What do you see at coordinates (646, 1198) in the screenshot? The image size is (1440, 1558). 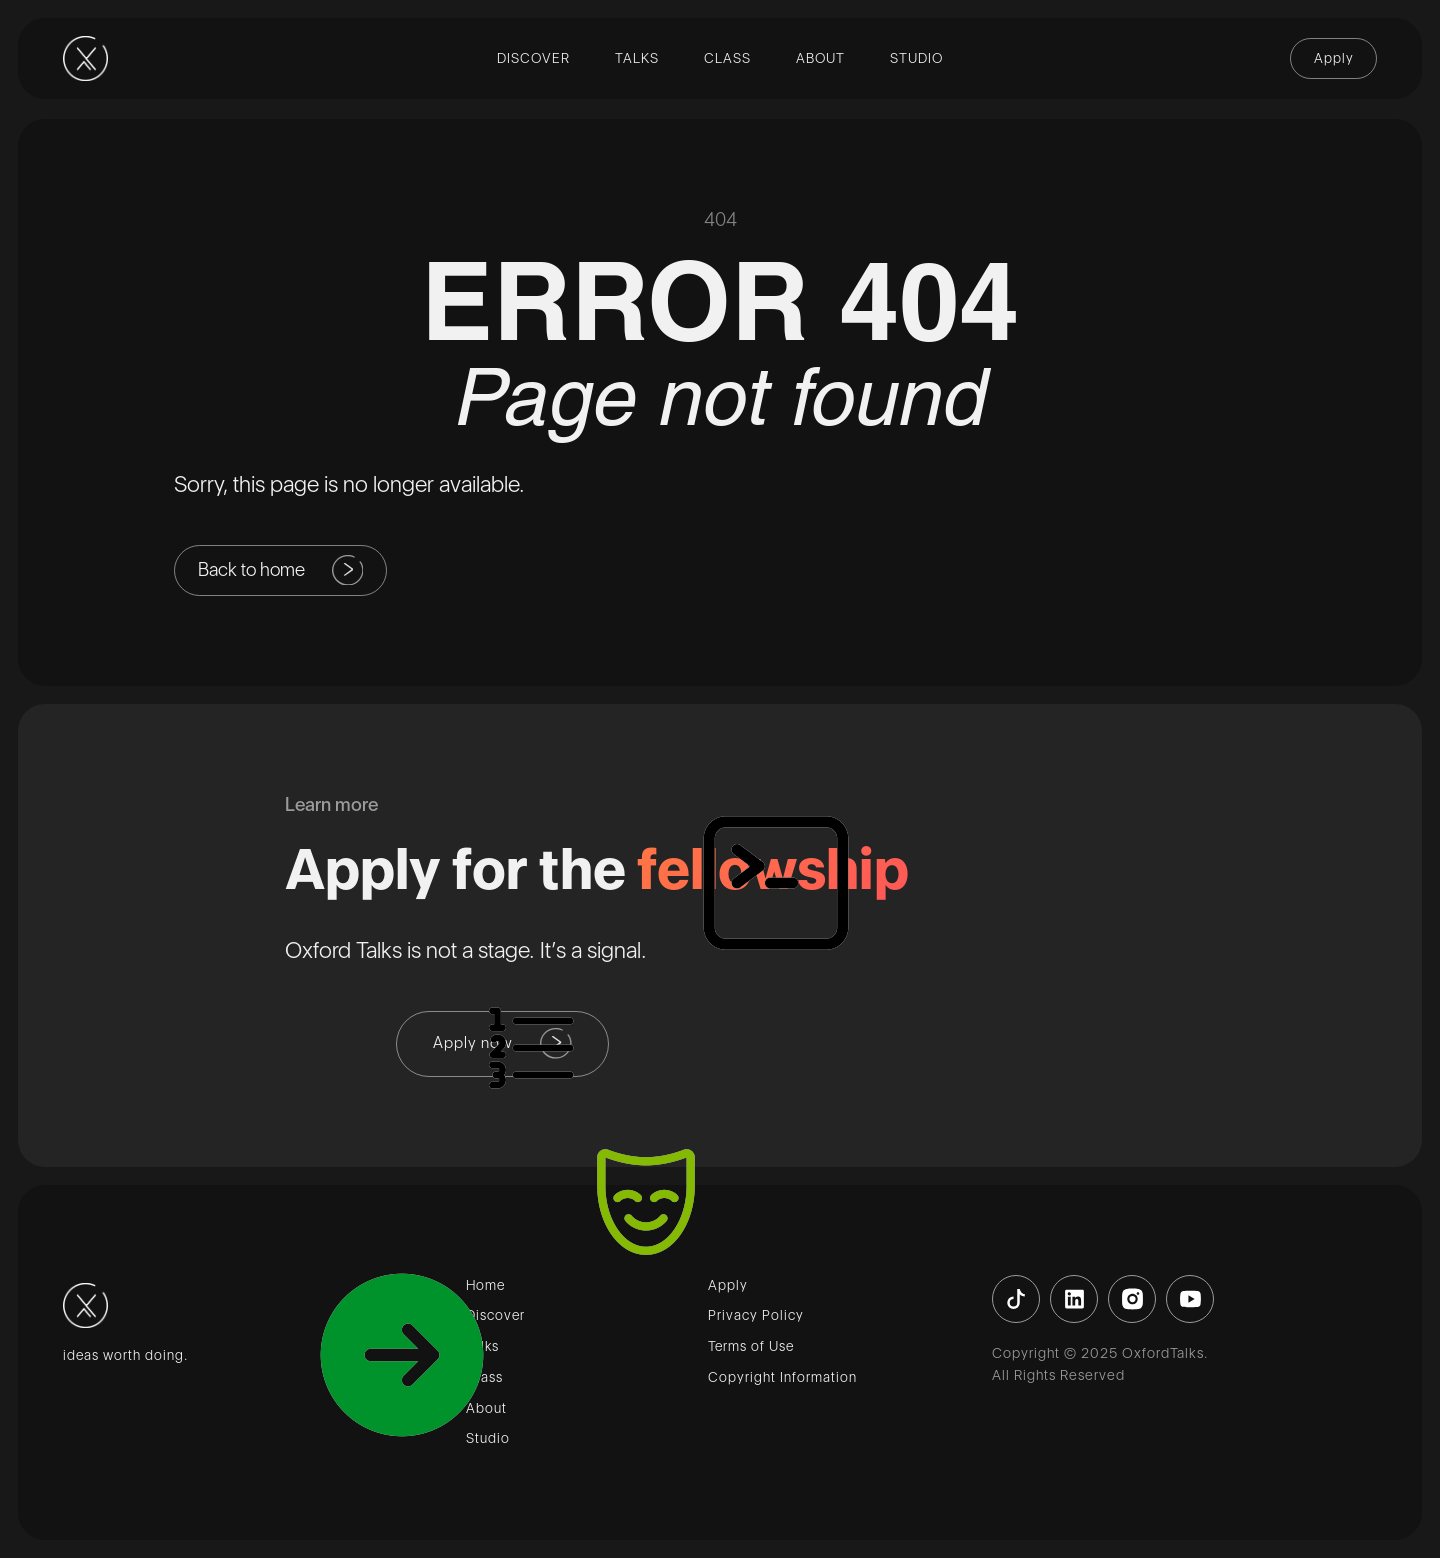 I see `access theater or entertainment mode` at bounding box center [646, 1198].